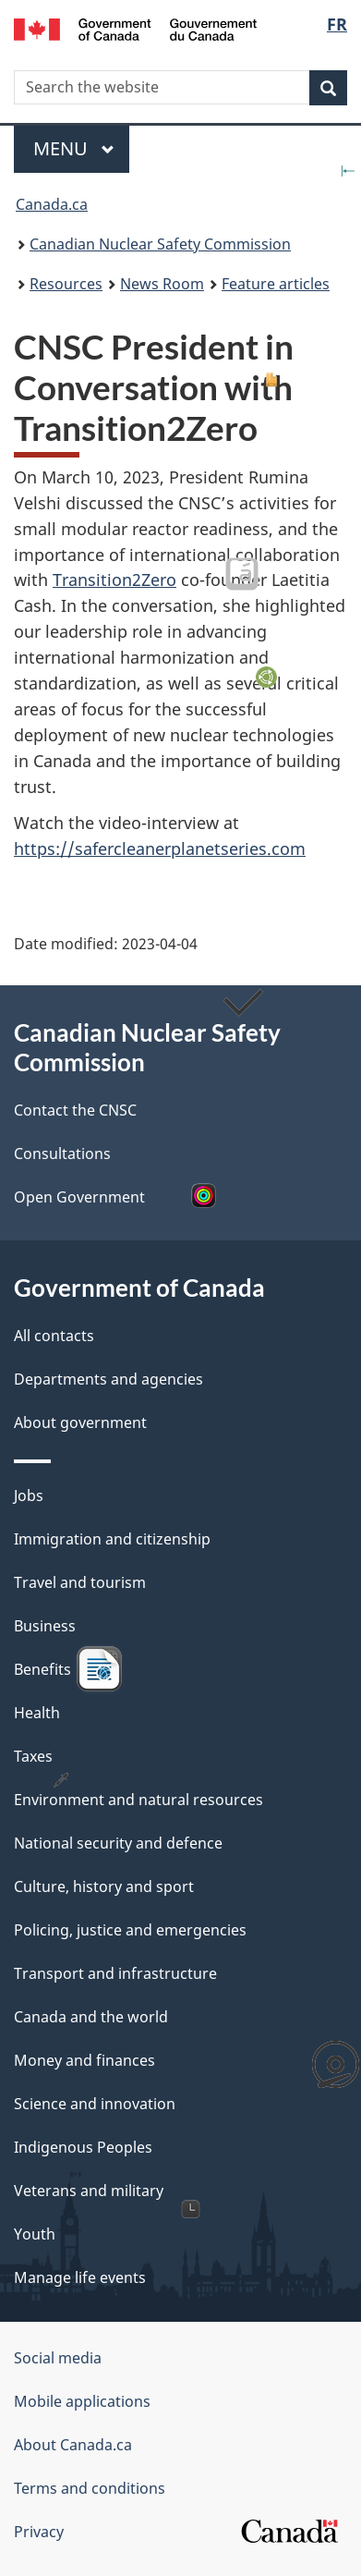 This screenshot has width=361, height=2576. I want to click on open the fitness app, so click(203, 1195).